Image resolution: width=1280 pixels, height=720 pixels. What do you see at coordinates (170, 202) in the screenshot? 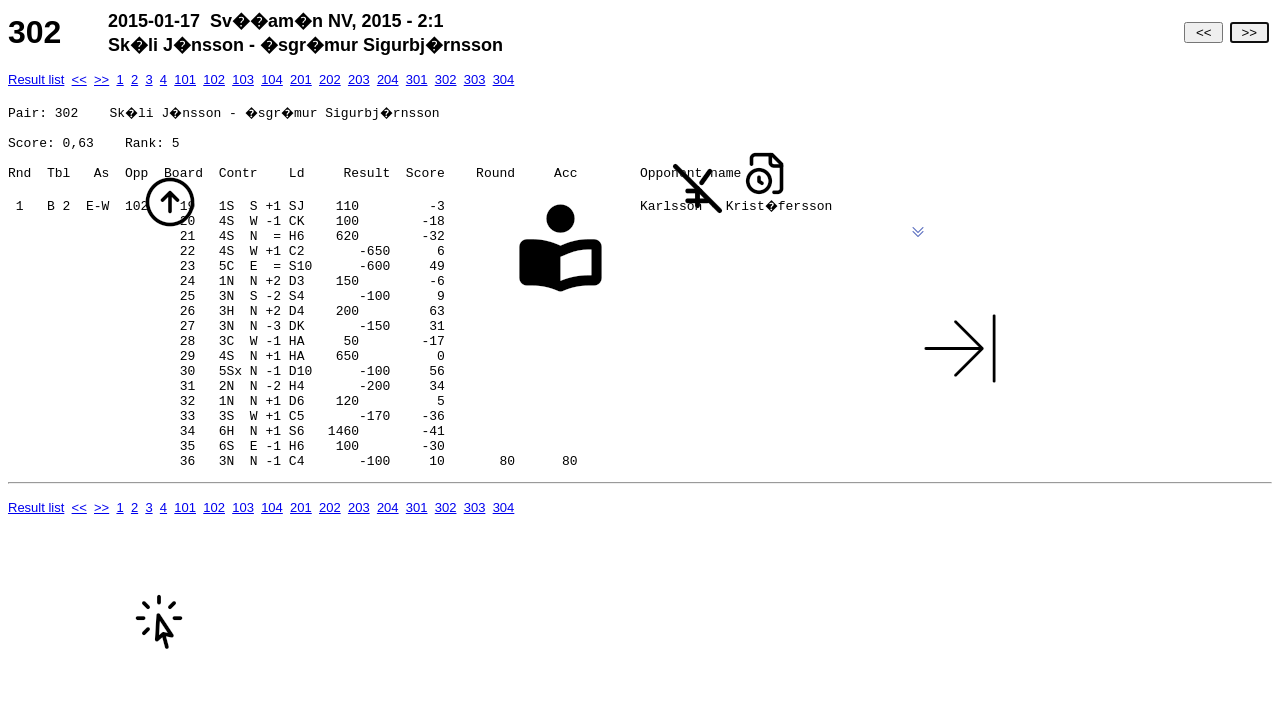
I see `scroll to top of page` at bounding box center [170, 202].